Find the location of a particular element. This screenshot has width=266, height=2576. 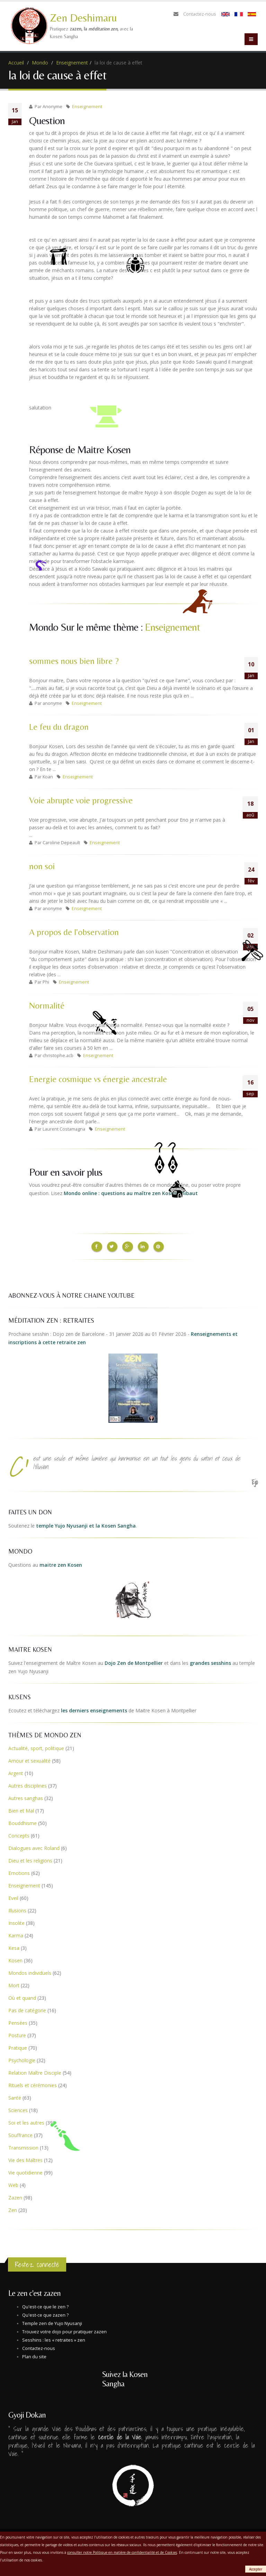

equip a bone knife weapon is located at coordinates (65, 2136).